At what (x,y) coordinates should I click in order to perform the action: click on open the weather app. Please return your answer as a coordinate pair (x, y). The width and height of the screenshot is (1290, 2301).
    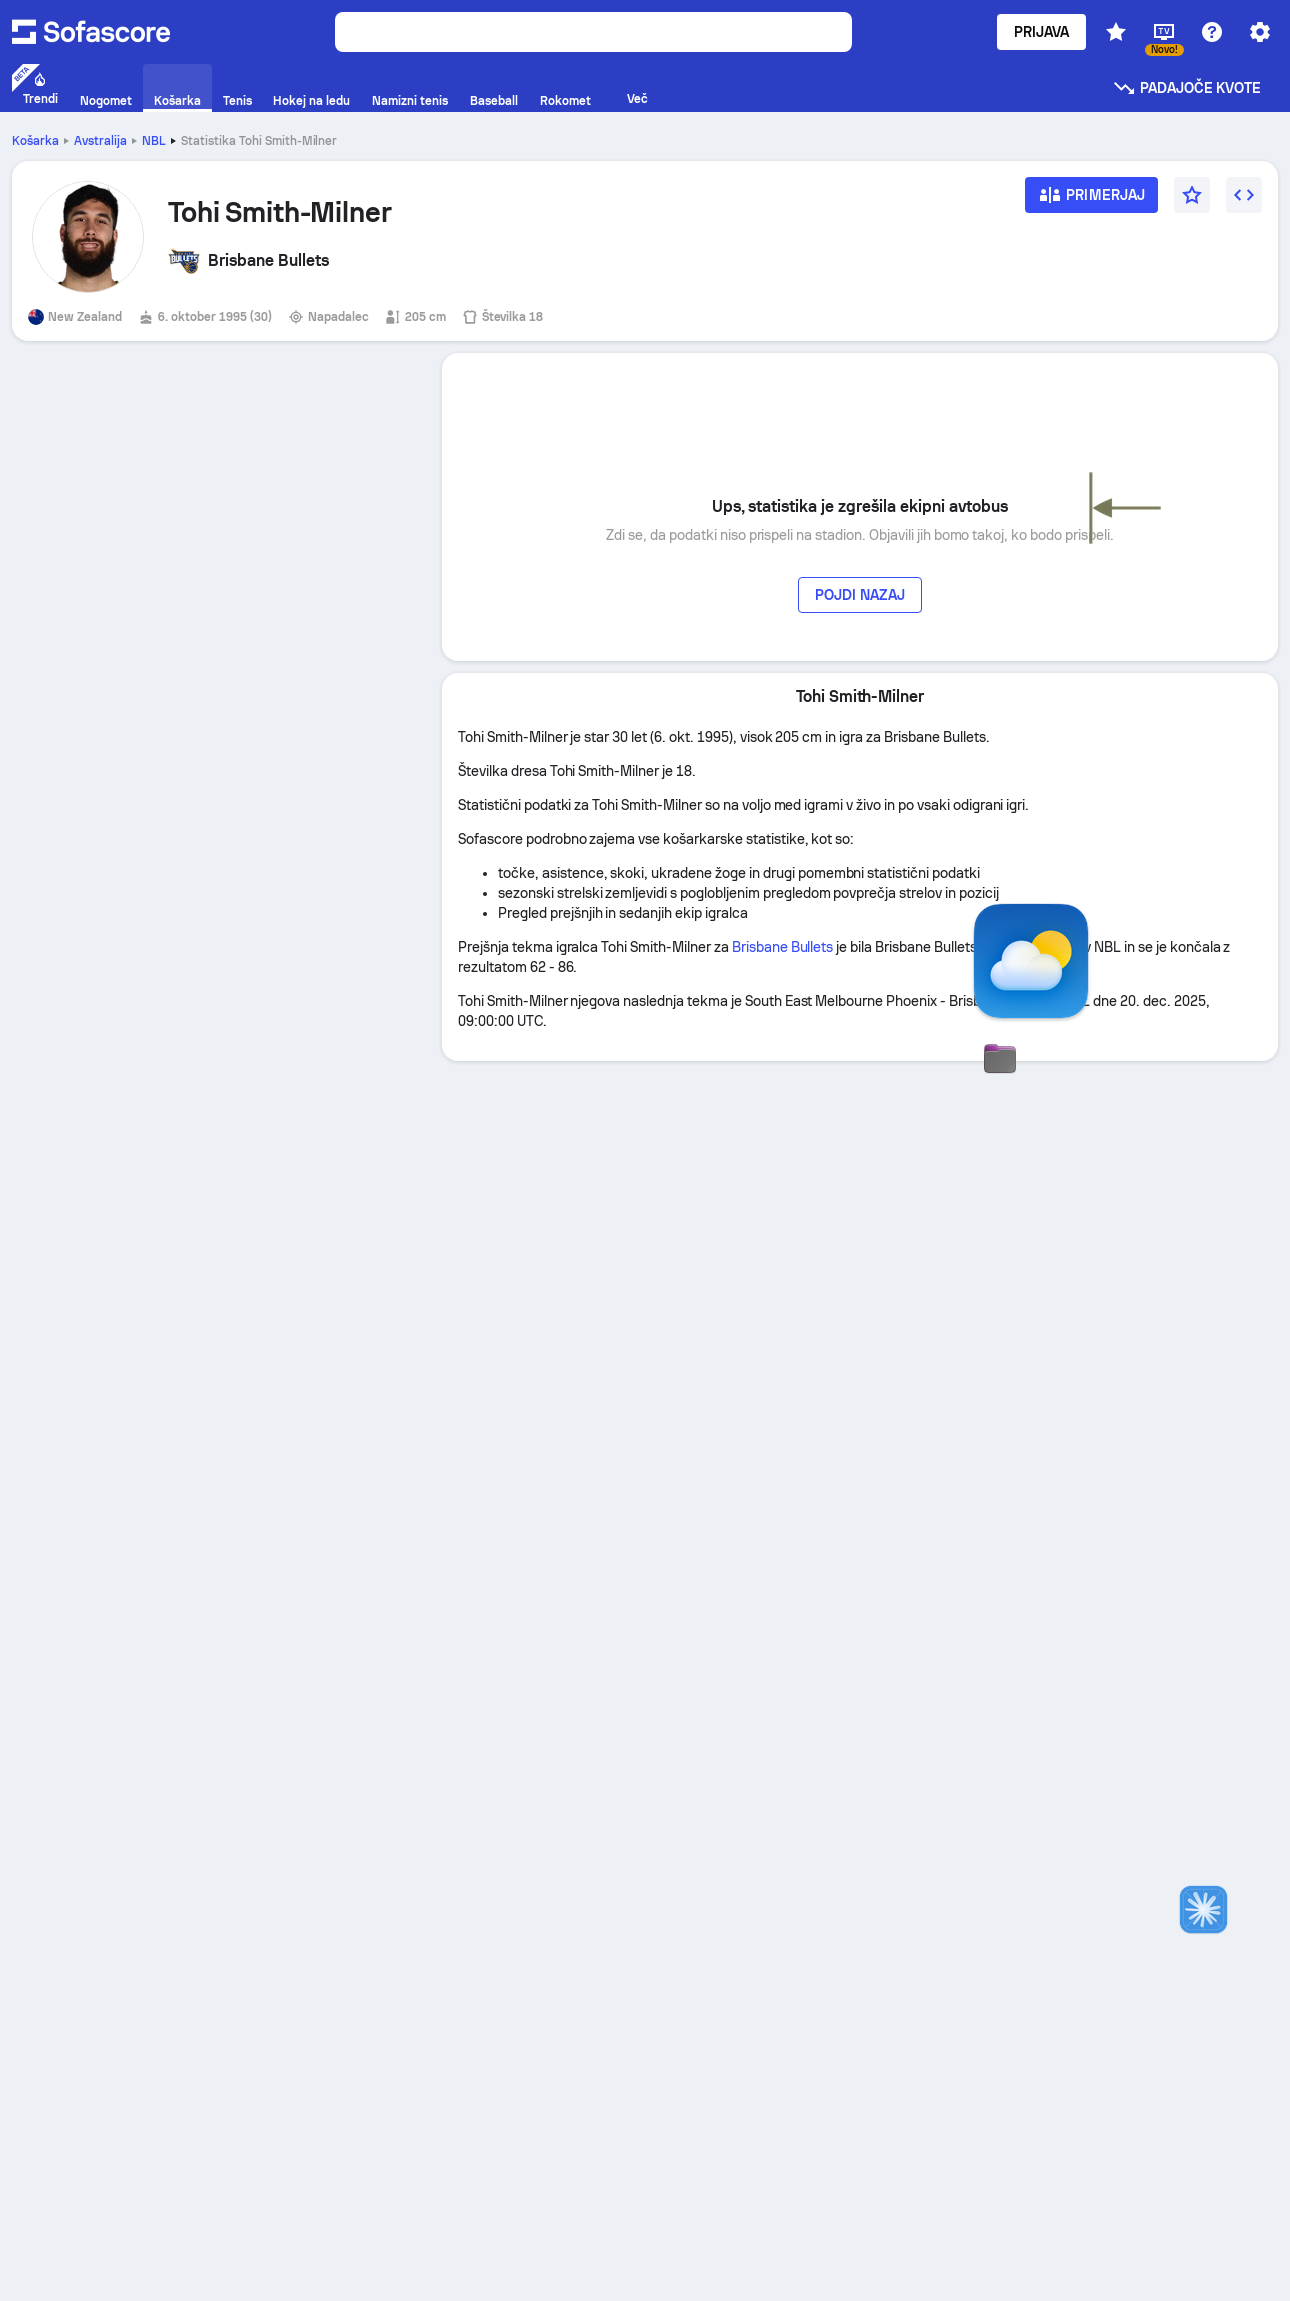
    Looking at the image, I should click on (1031, 961).